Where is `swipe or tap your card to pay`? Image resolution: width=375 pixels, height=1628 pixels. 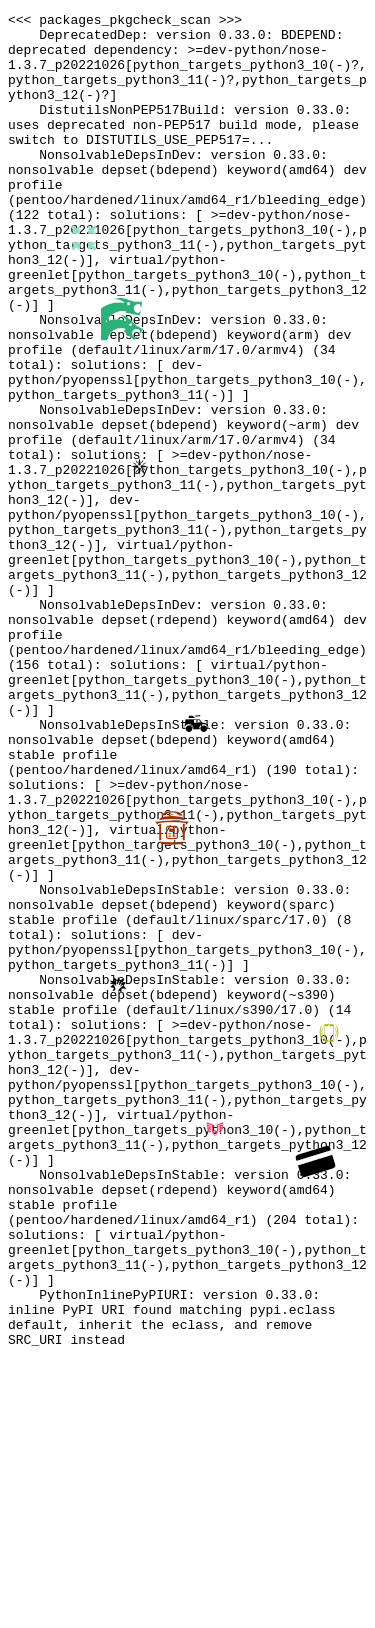
swipe or tap your card to pay is located at coordinates (315, 1161).